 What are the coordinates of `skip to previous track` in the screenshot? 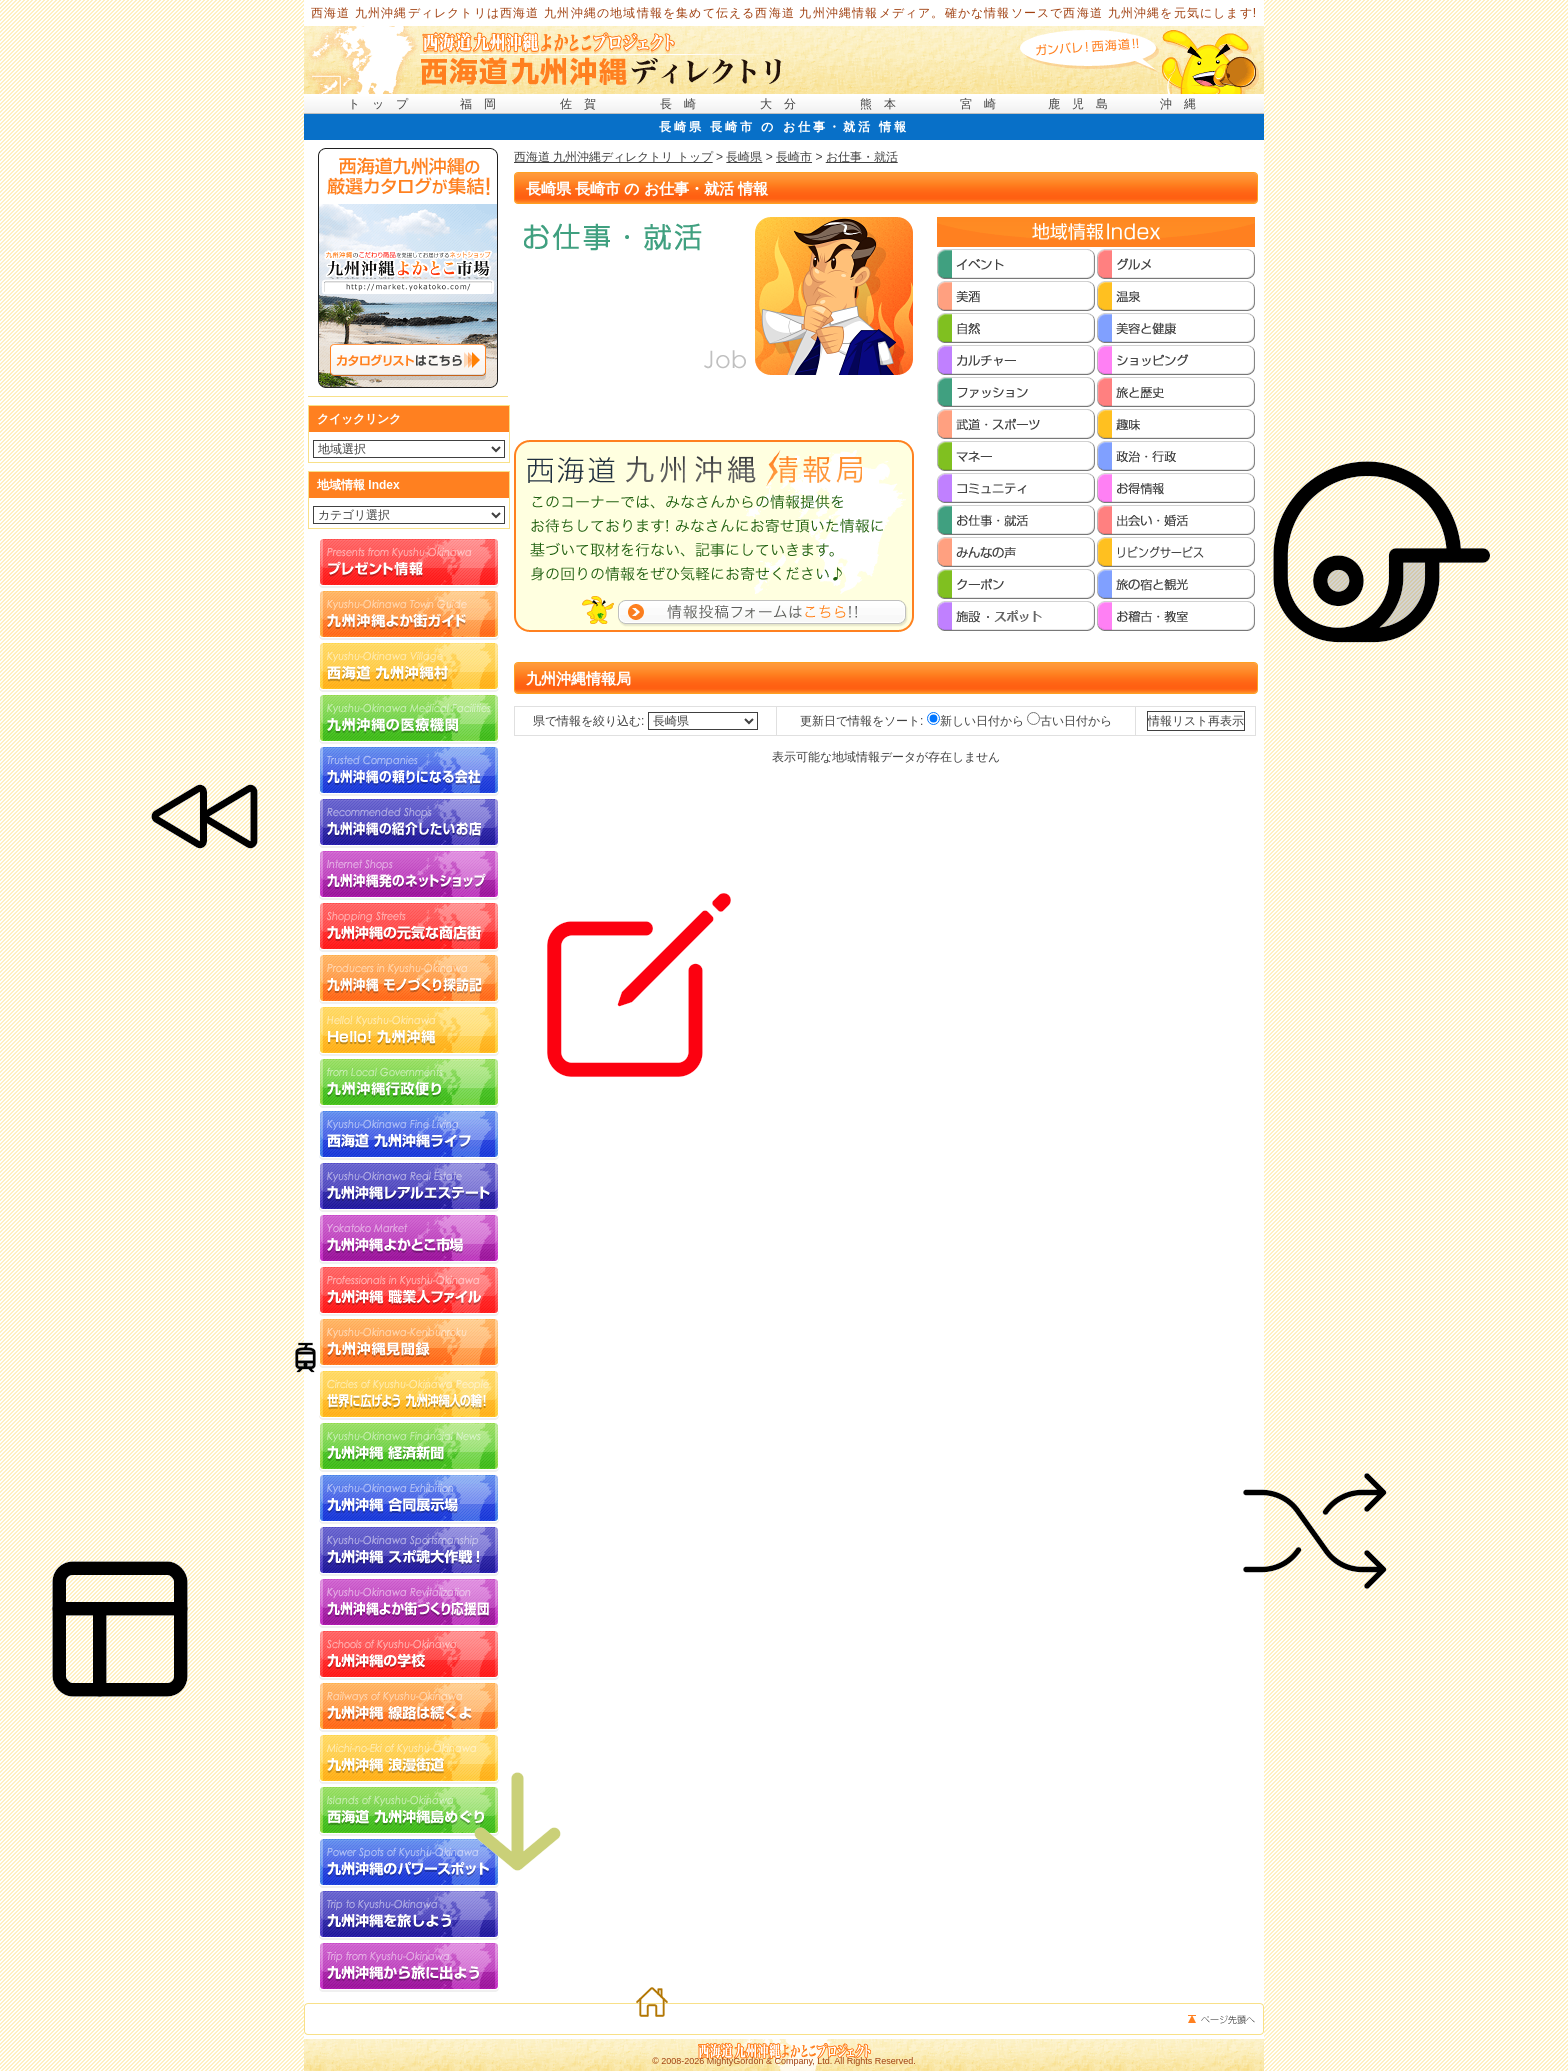 It's located at (204, 816).